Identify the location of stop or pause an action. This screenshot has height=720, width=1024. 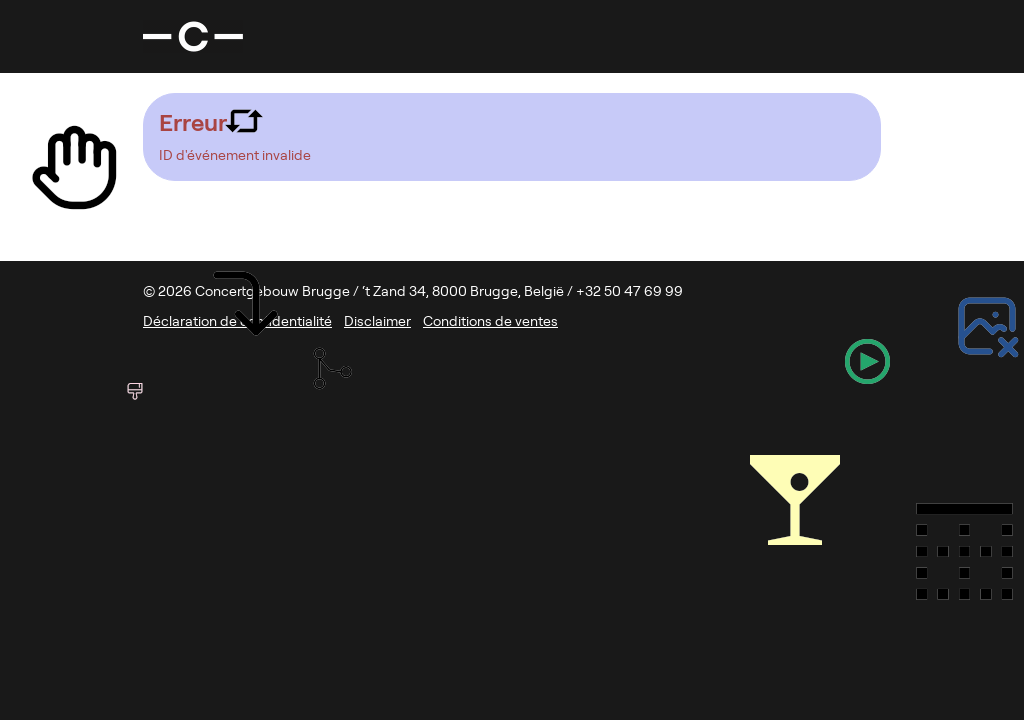
(74, 167).